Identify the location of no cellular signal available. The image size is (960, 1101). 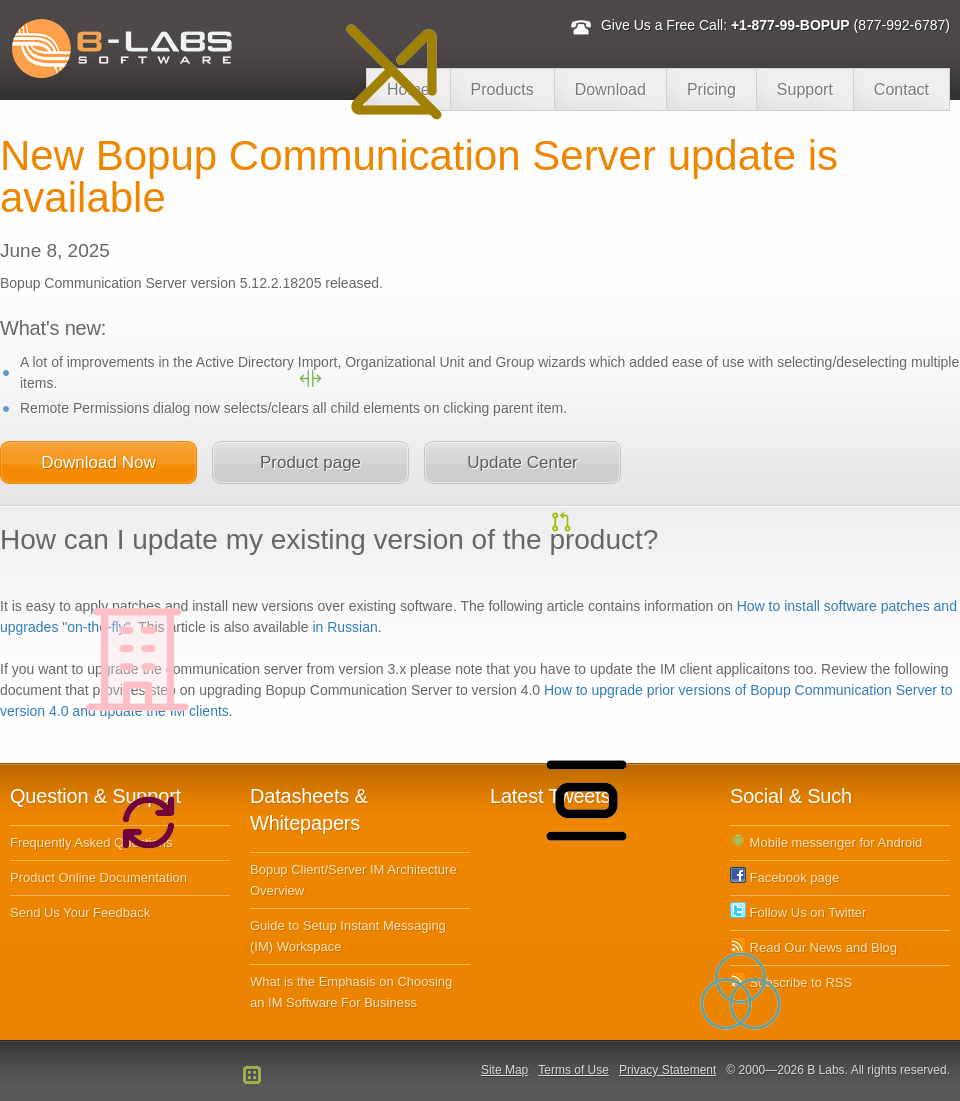
(394, 72).